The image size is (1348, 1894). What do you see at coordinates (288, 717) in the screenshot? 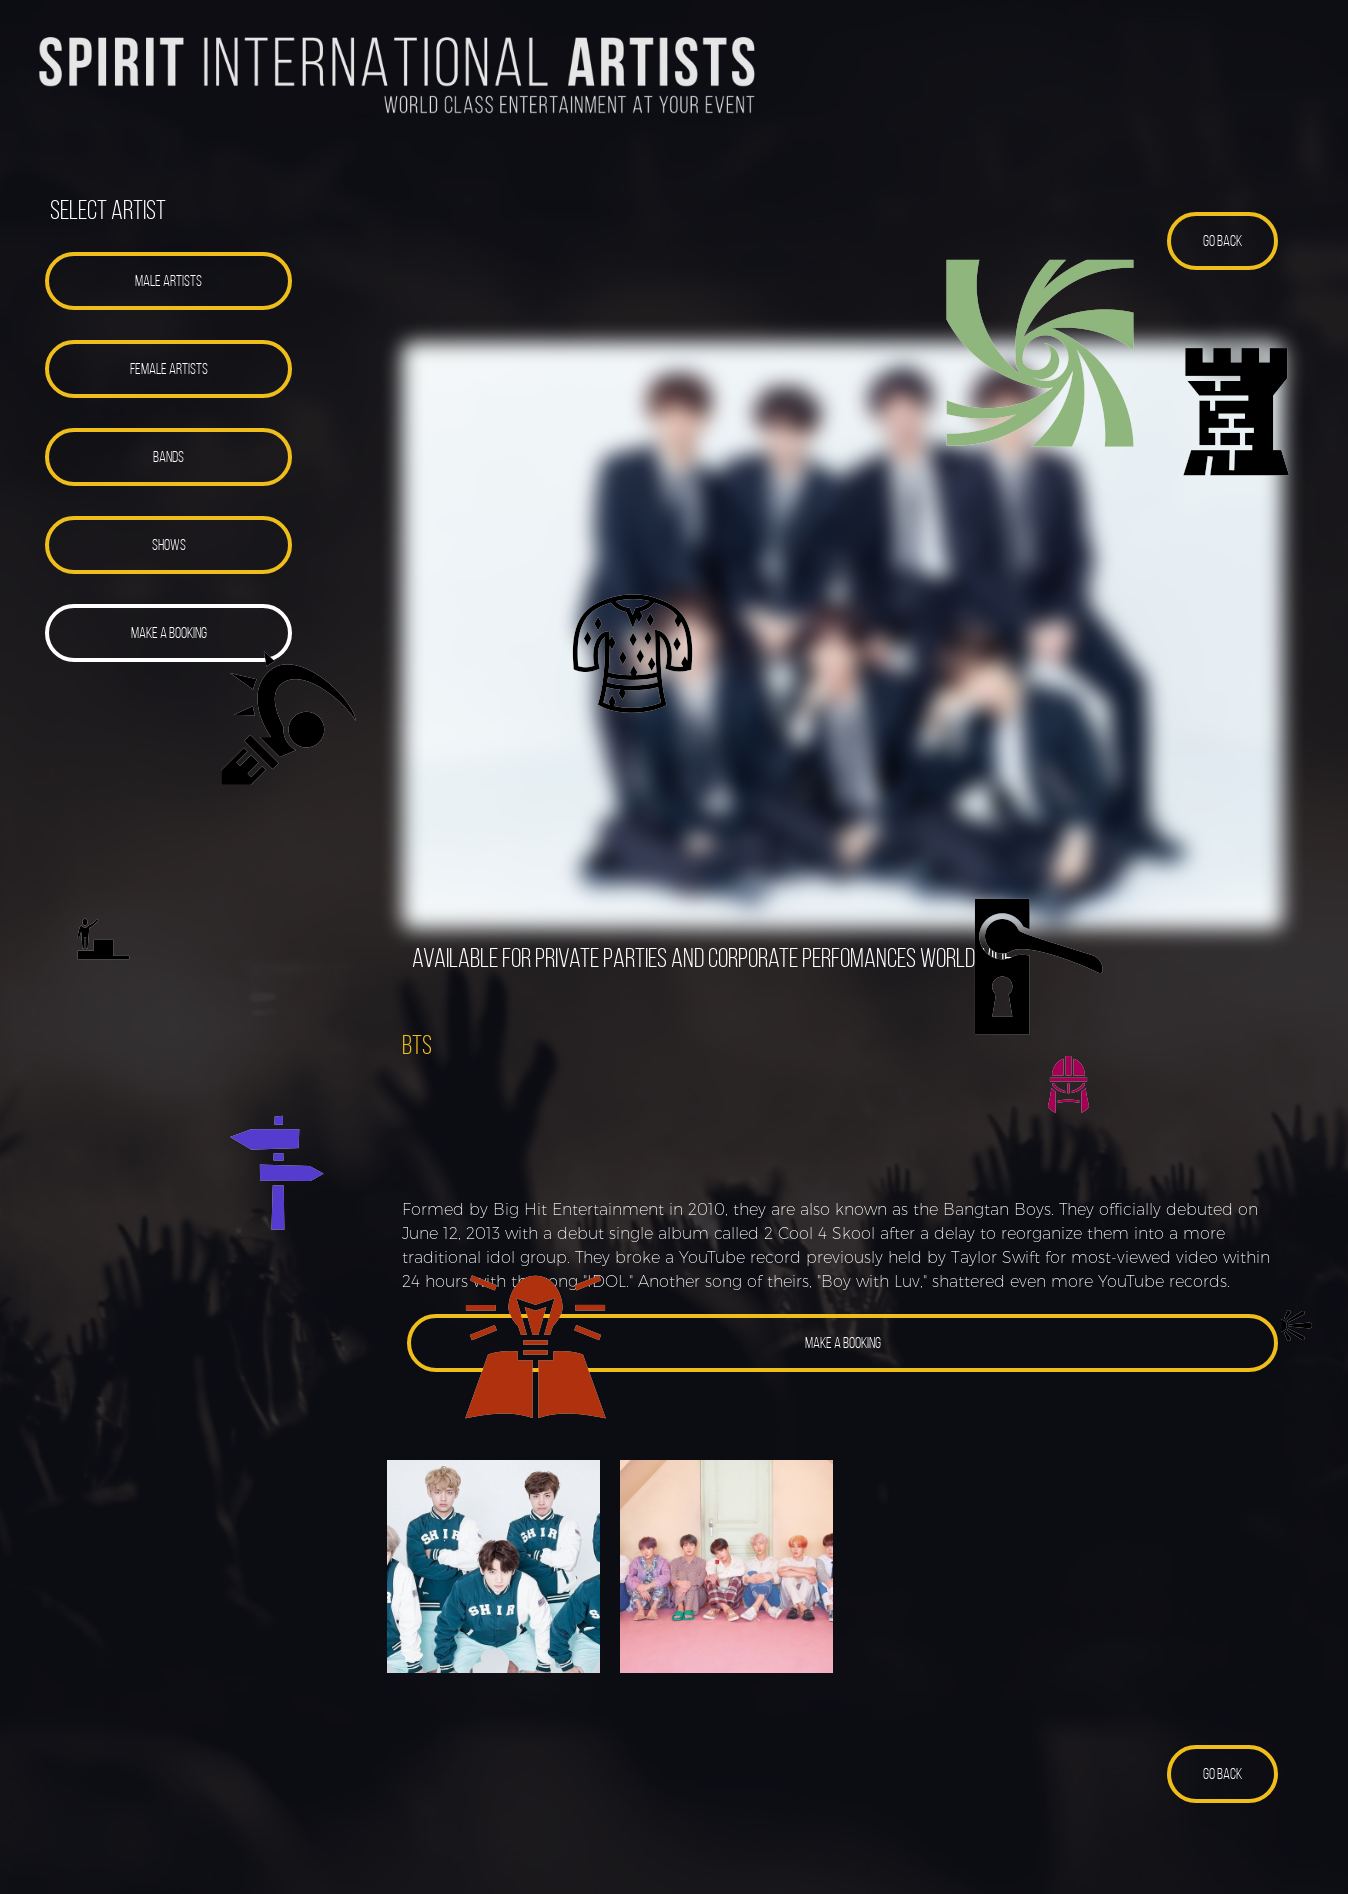
I see `equip a magic staff or wand` at bounding box center [288, 717].